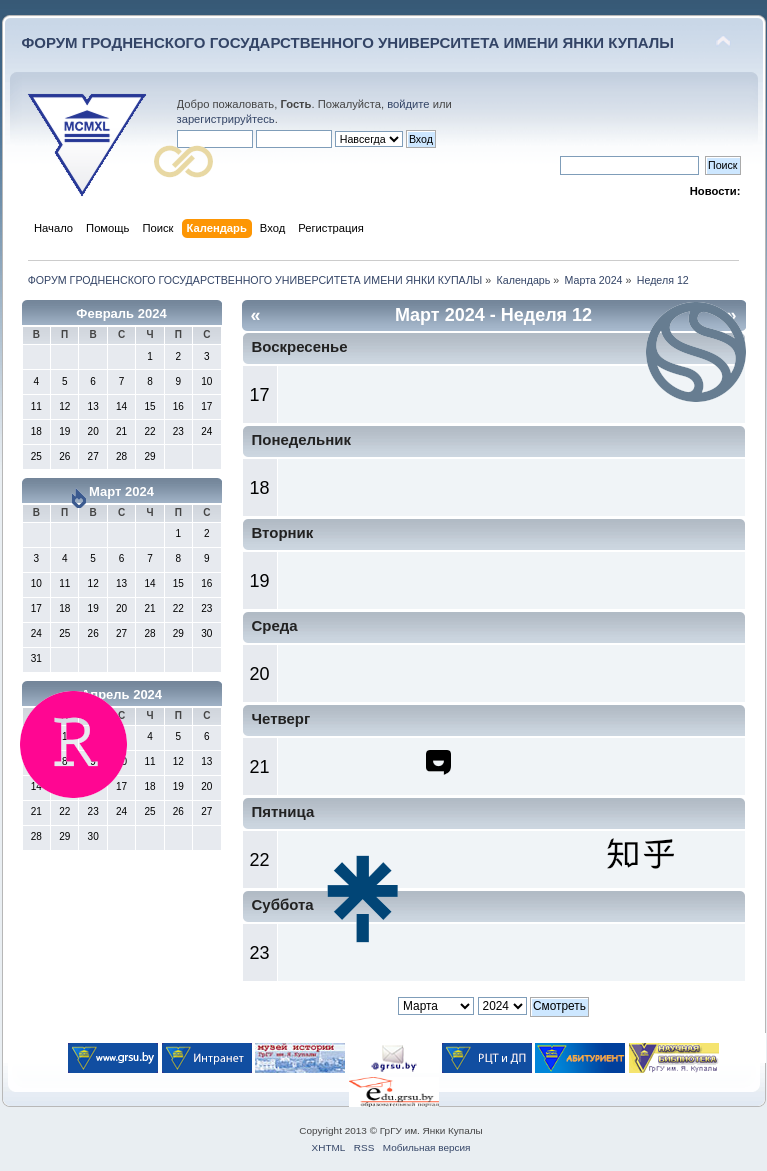 This screenshot has height=1171, width=767. What do you see at coordinates (73, 744) in the screenshot?
I see `open RStudio IDE application` at bounding box center [73, 744].